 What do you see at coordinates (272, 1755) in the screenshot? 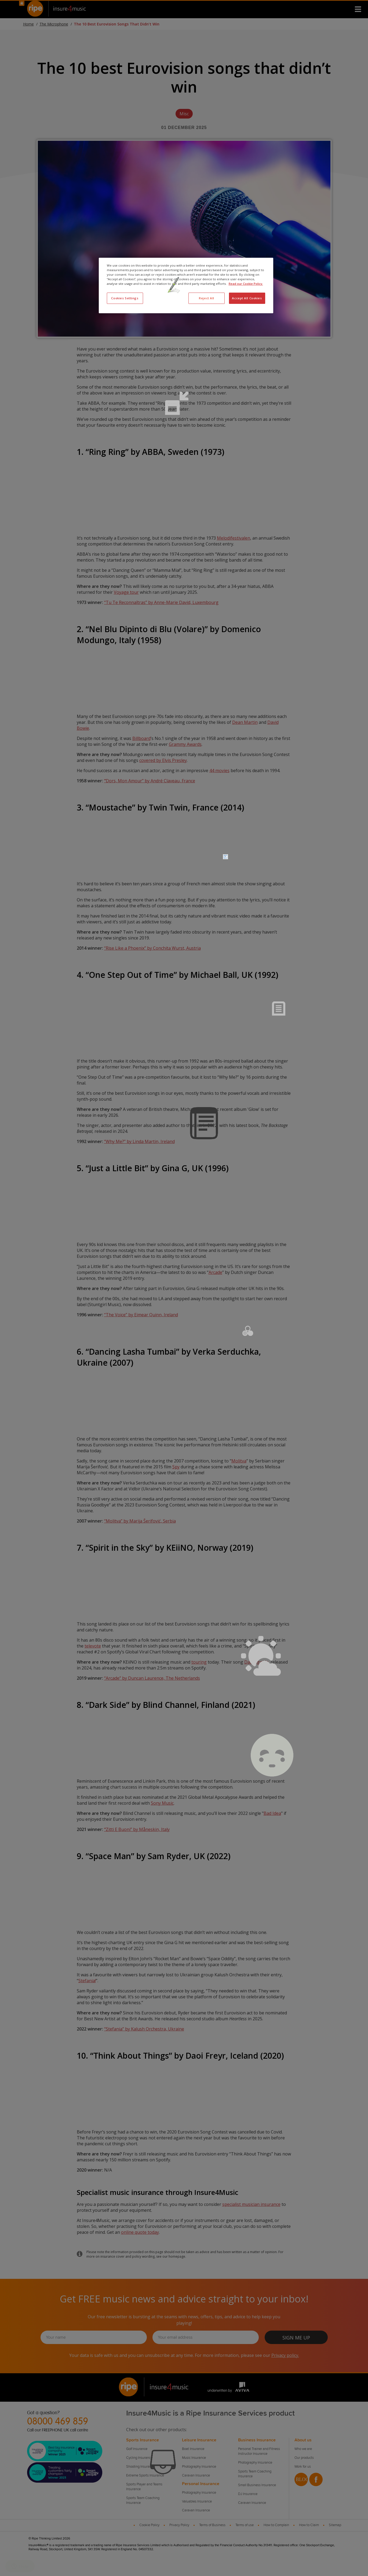
I see `indicates embarrassment or awkwardness in a reaction` at bounding box center [272, 1755].